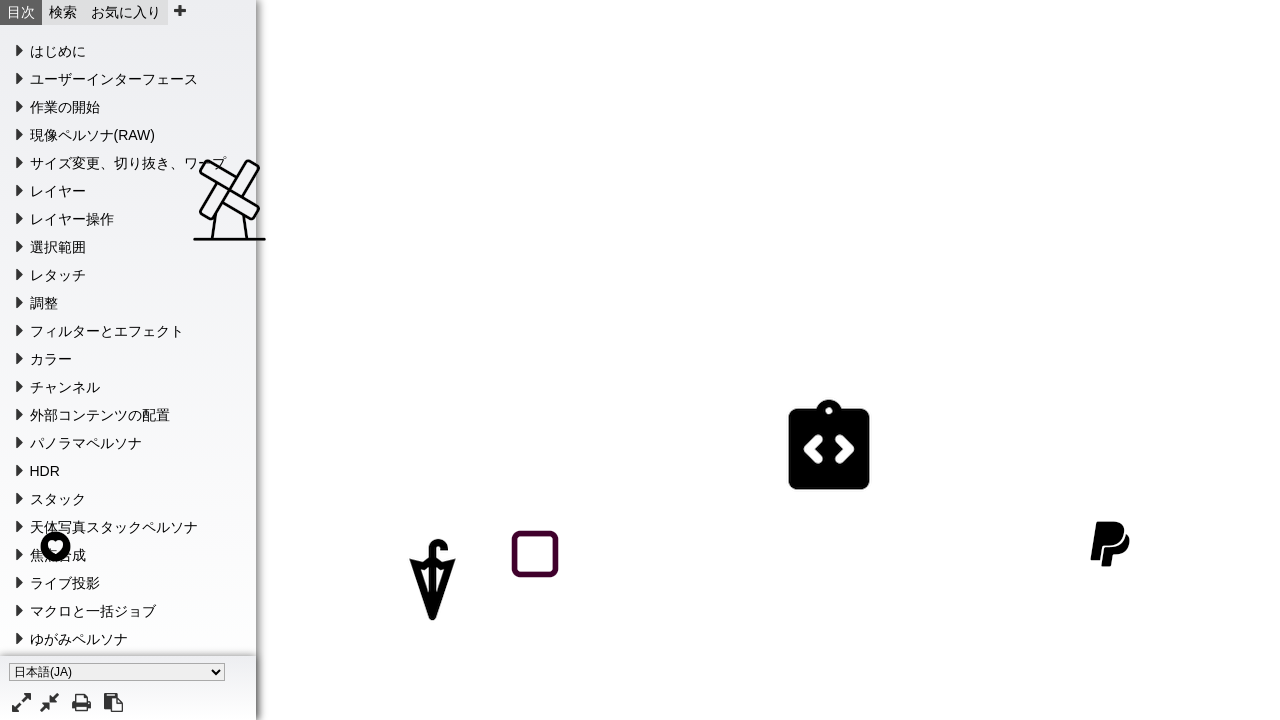  What do you see at coordinates (829, 449) in the screenshot?
I see `view integration code or instructions` at bounding box center [829, 449].